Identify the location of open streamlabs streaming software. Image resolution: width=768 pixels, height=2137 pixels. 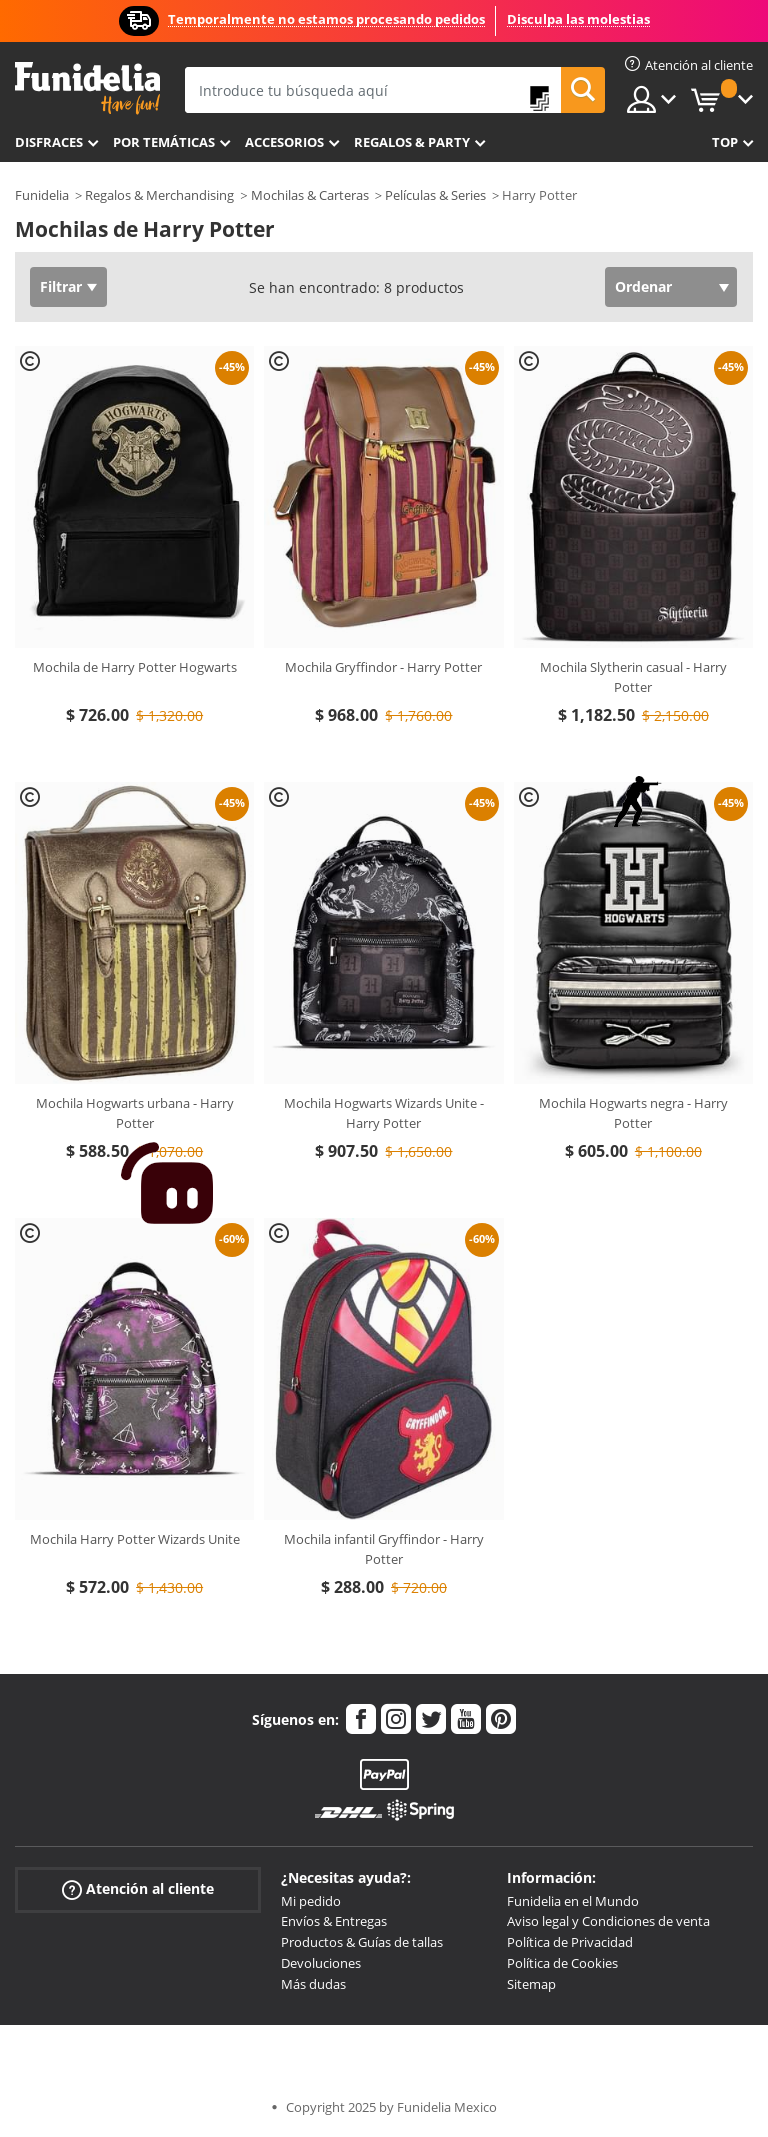
(167, 1183).